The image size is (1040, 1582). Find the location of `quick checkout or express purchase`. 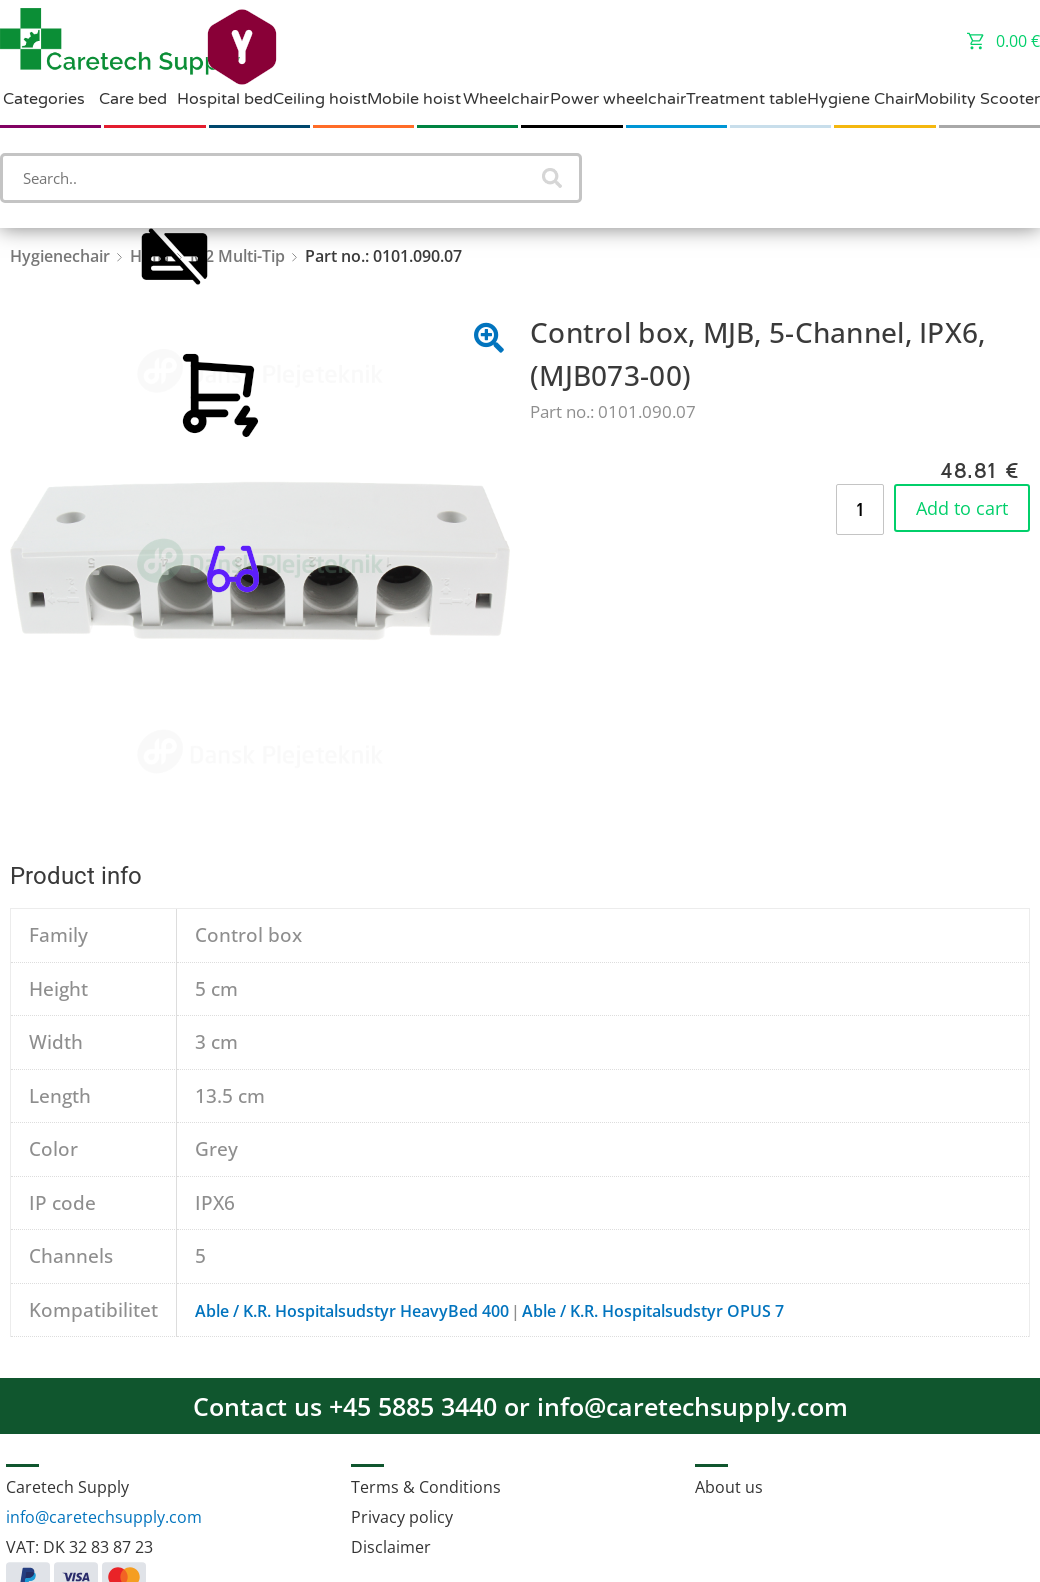

quick checkout or express purchase is located at coordinates (218, 393).